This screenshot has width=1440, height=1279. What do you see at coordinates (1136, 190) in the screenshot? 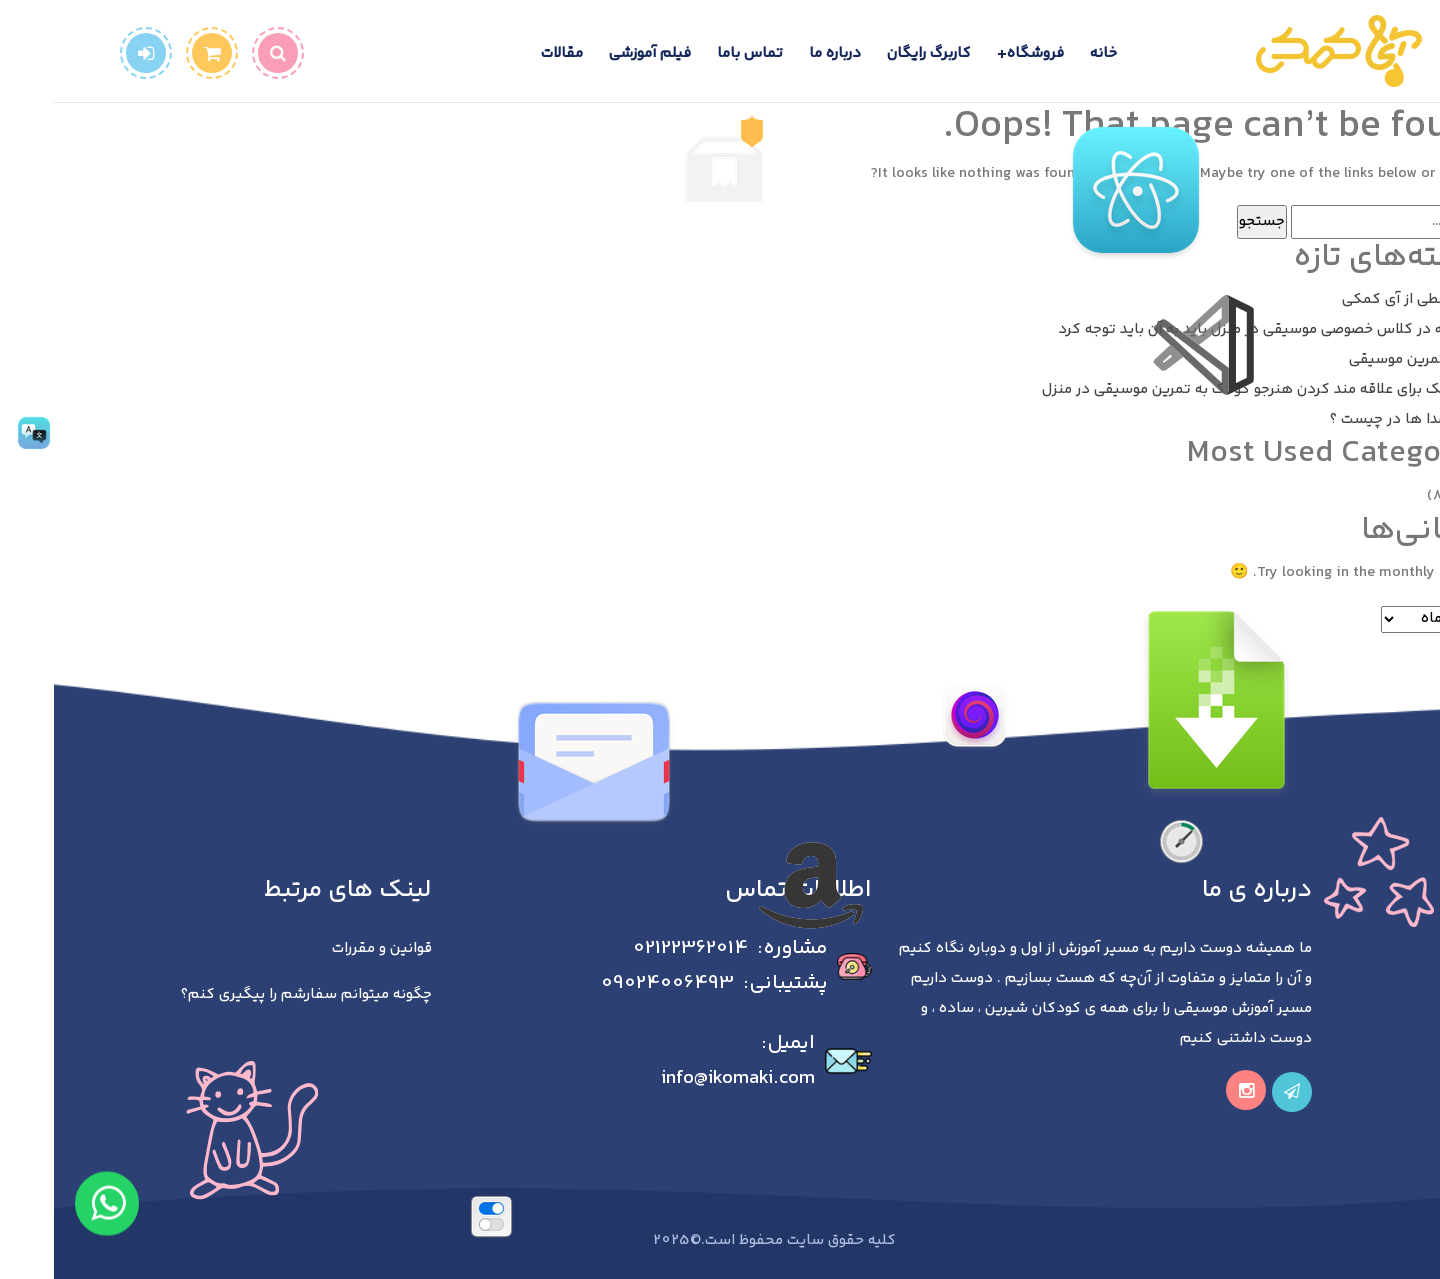
I see `launch an electron-based application` at bounding box center [1136, 190].